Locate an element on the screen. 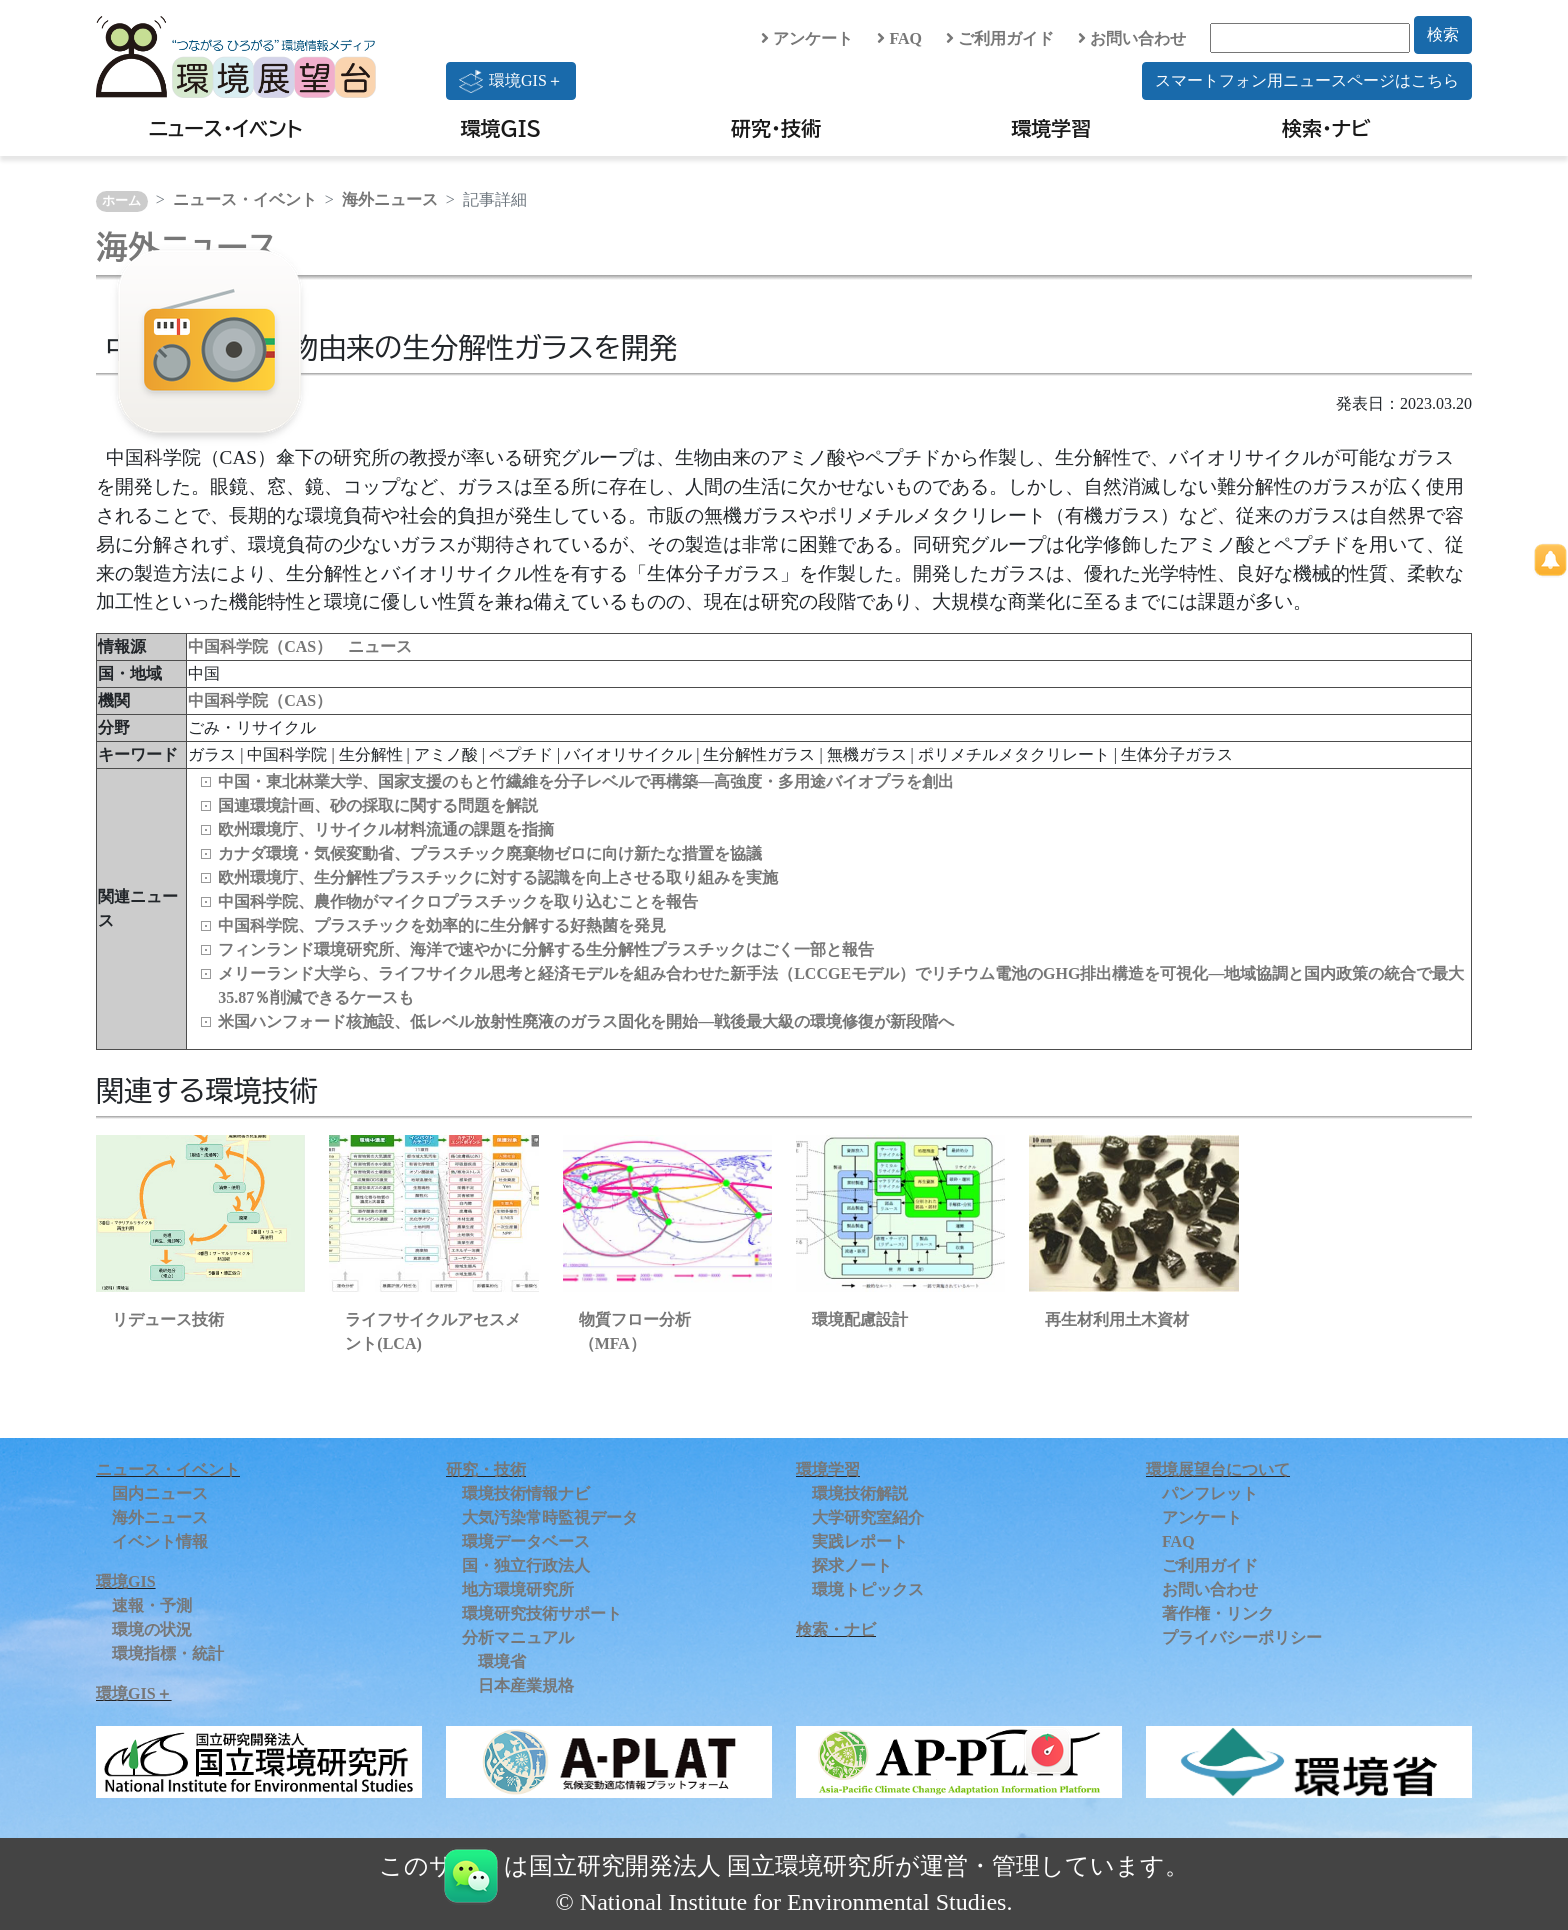  open solanum pomodoro timer app is located at coordinates (1047, 1750).